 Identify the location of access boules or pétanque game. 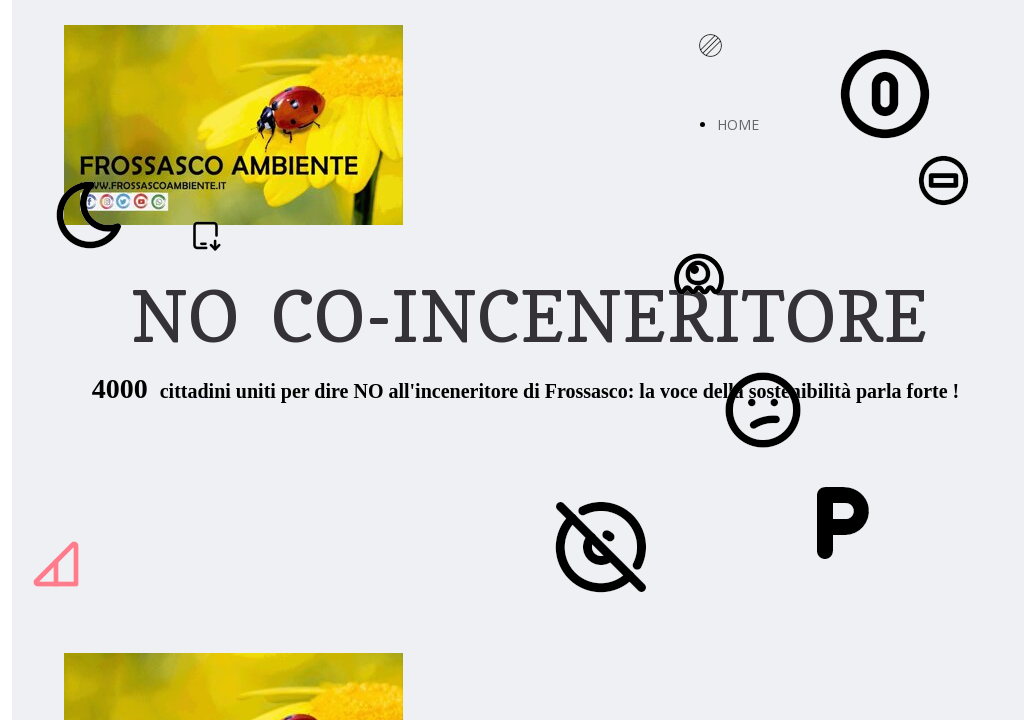
(710, 45).